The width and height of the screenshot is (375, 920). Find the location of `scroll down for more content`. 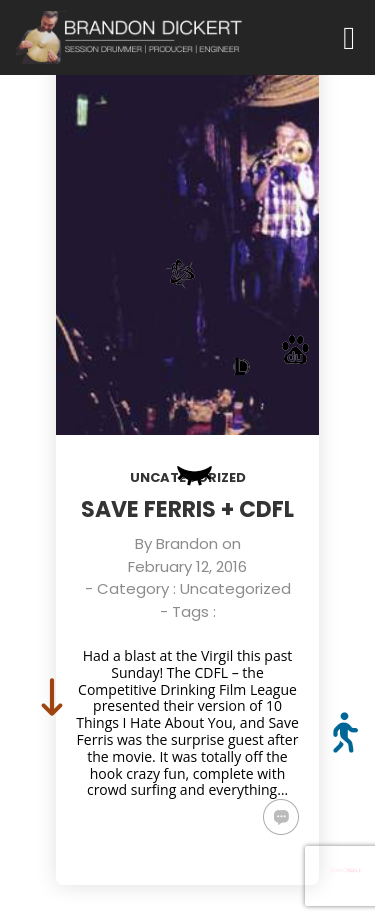

scroll down for more content is located at coordinates (52, 697).